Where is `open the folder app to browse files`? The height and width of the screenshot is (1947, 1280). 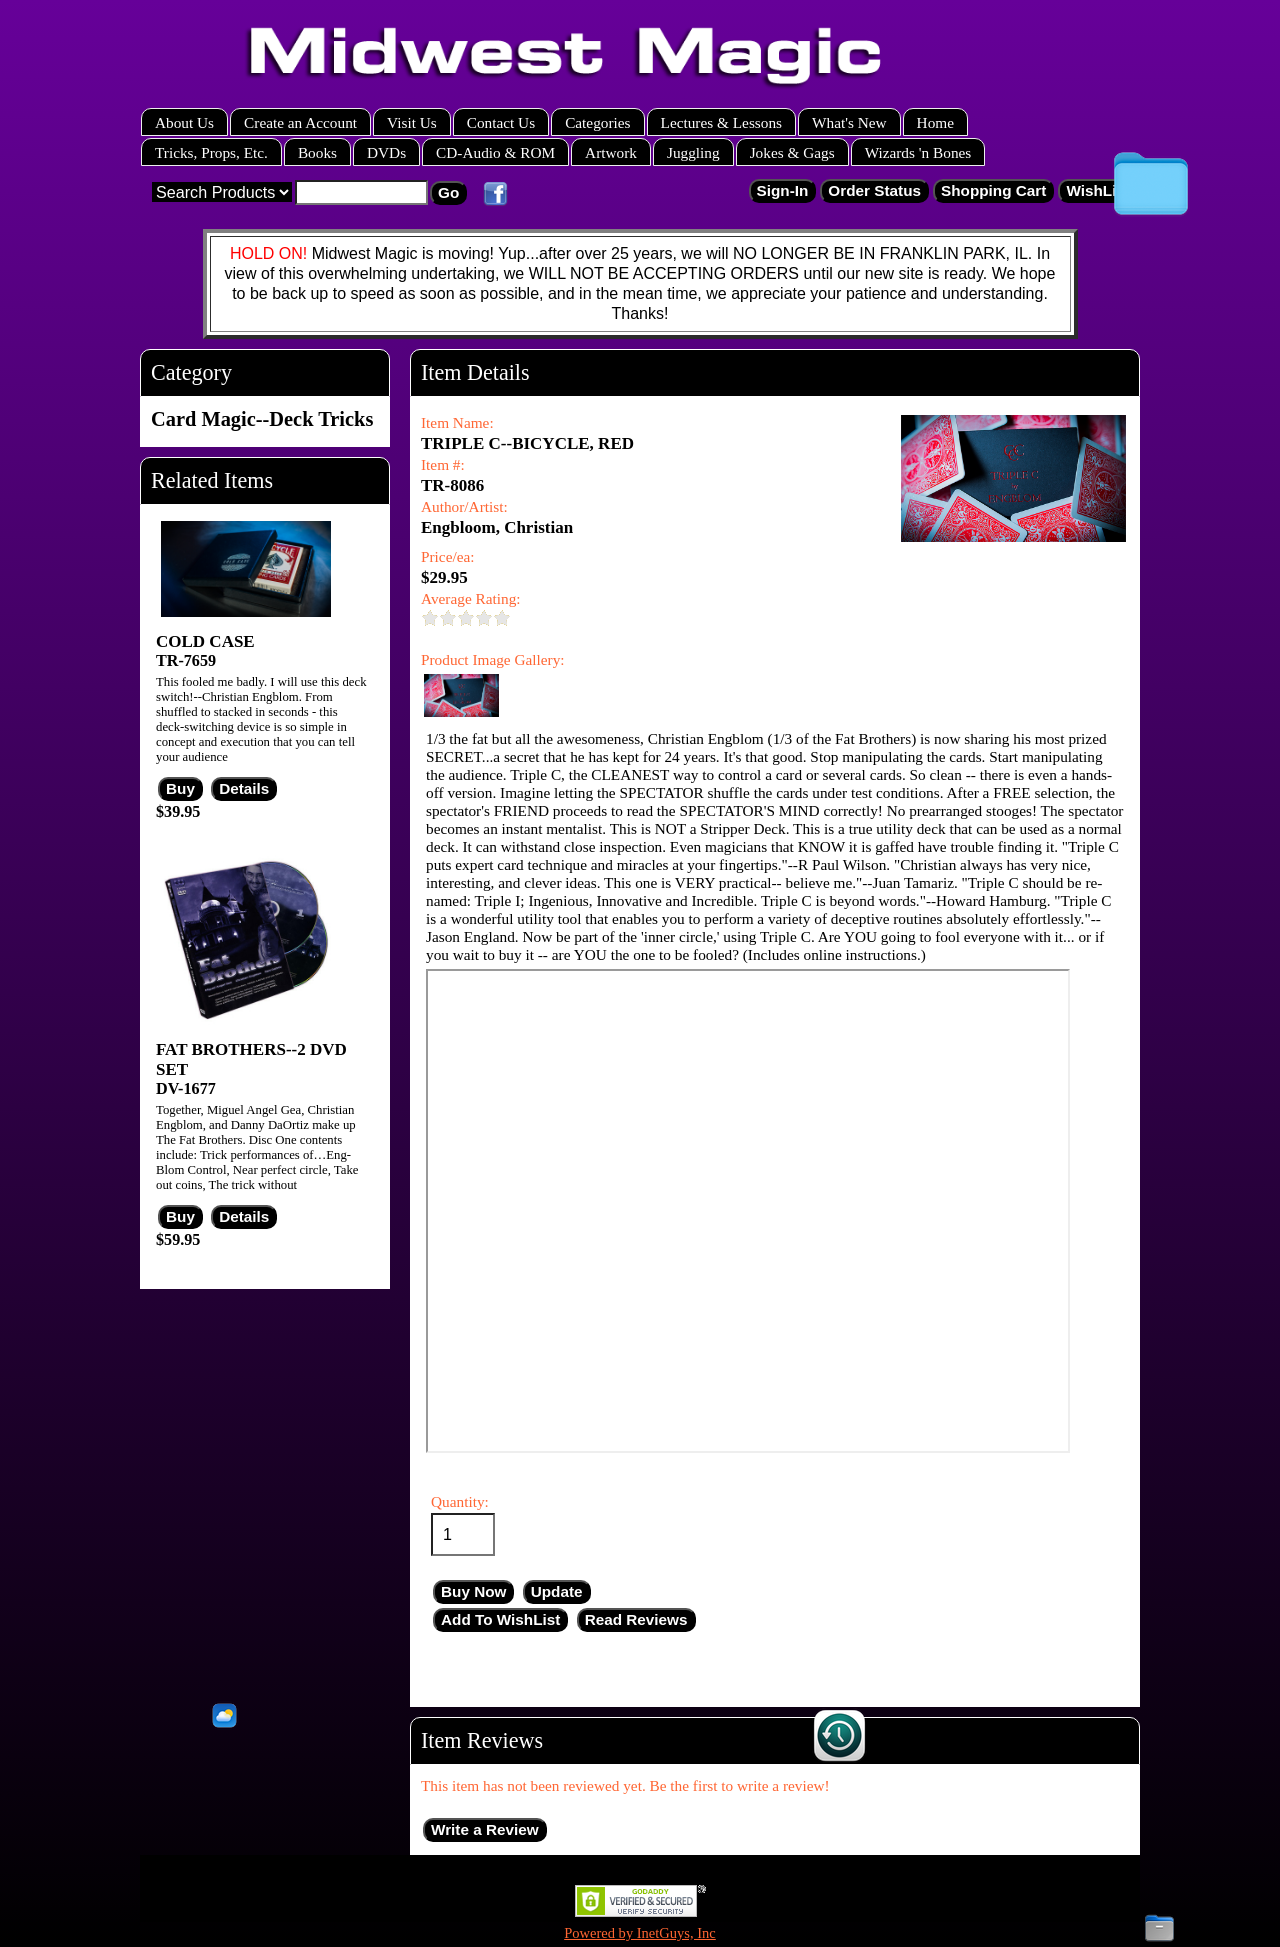
open the folder app to browse files is located at coordinates (1151, 183).